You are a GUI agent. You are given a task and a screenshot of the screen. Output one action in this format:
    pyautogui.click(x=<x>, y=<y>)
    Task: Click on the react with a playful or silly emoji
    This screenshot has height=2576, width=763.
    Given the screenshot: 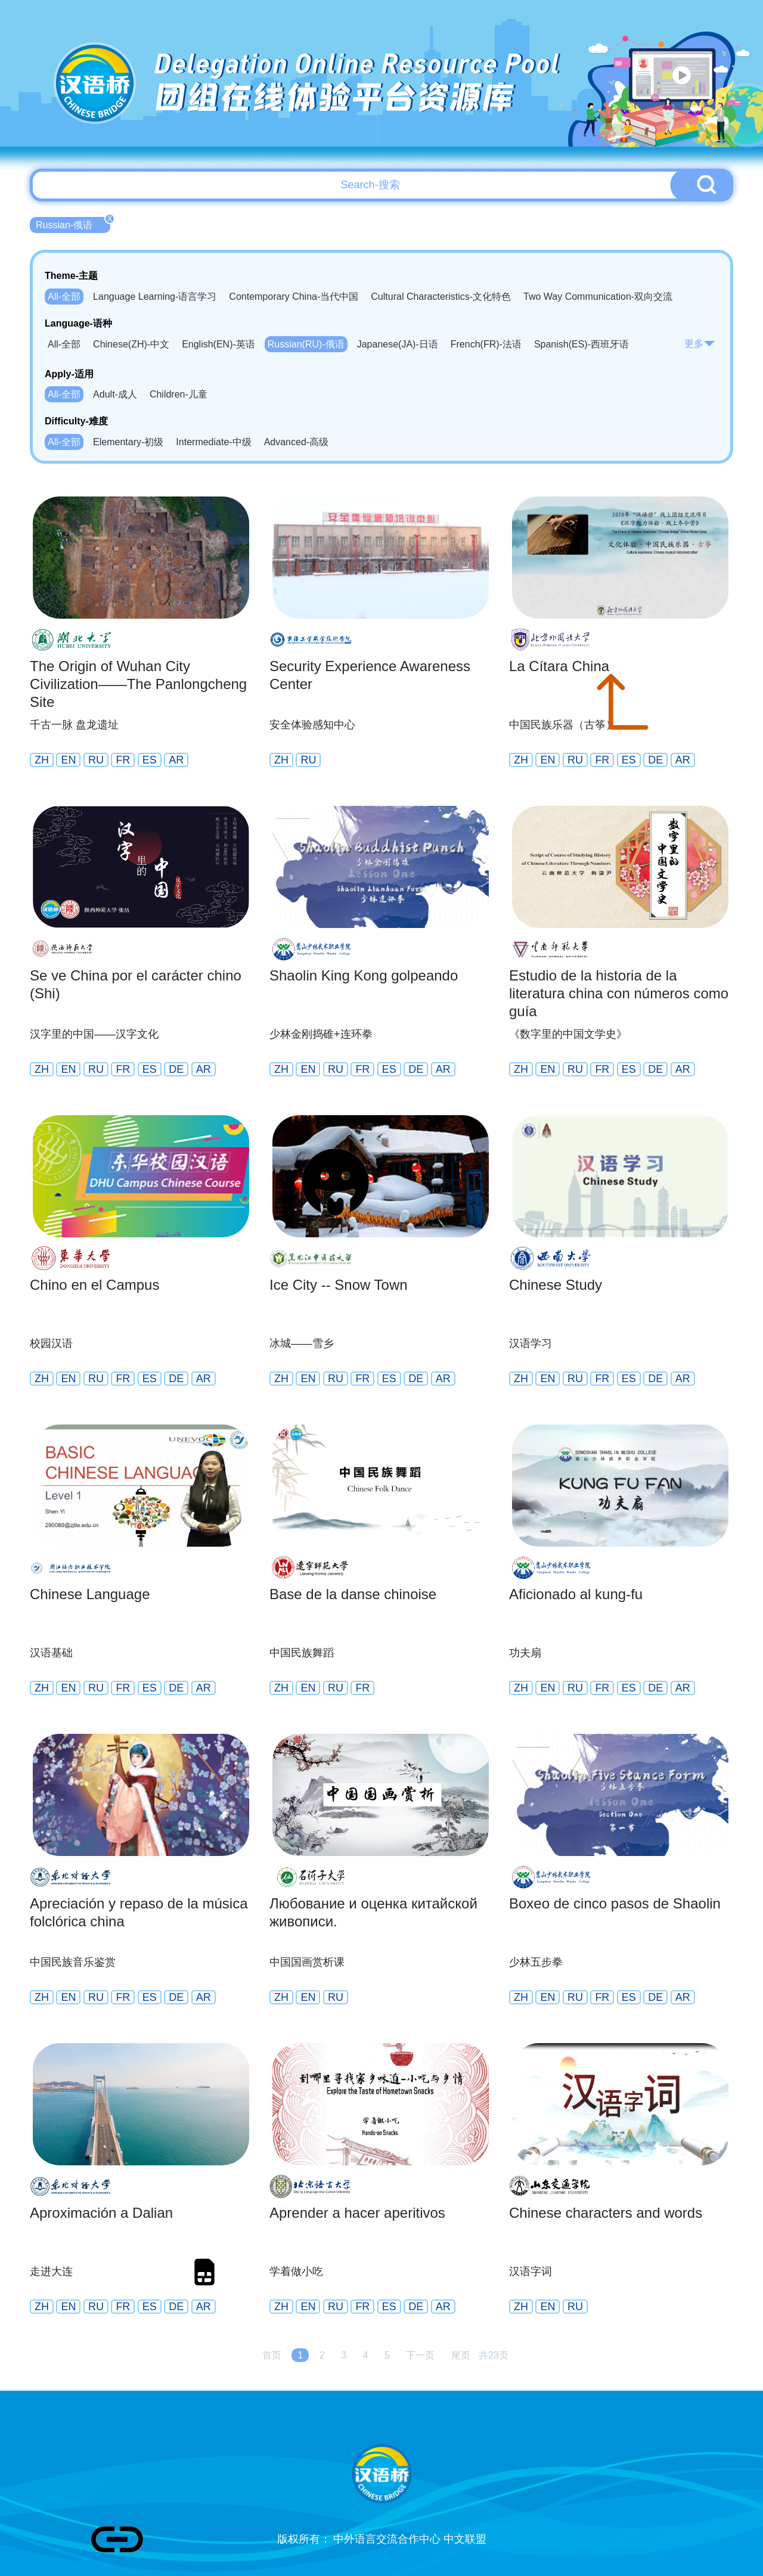 What is the action you would take?
    pyautogui.click(x=335, y=1182)
    